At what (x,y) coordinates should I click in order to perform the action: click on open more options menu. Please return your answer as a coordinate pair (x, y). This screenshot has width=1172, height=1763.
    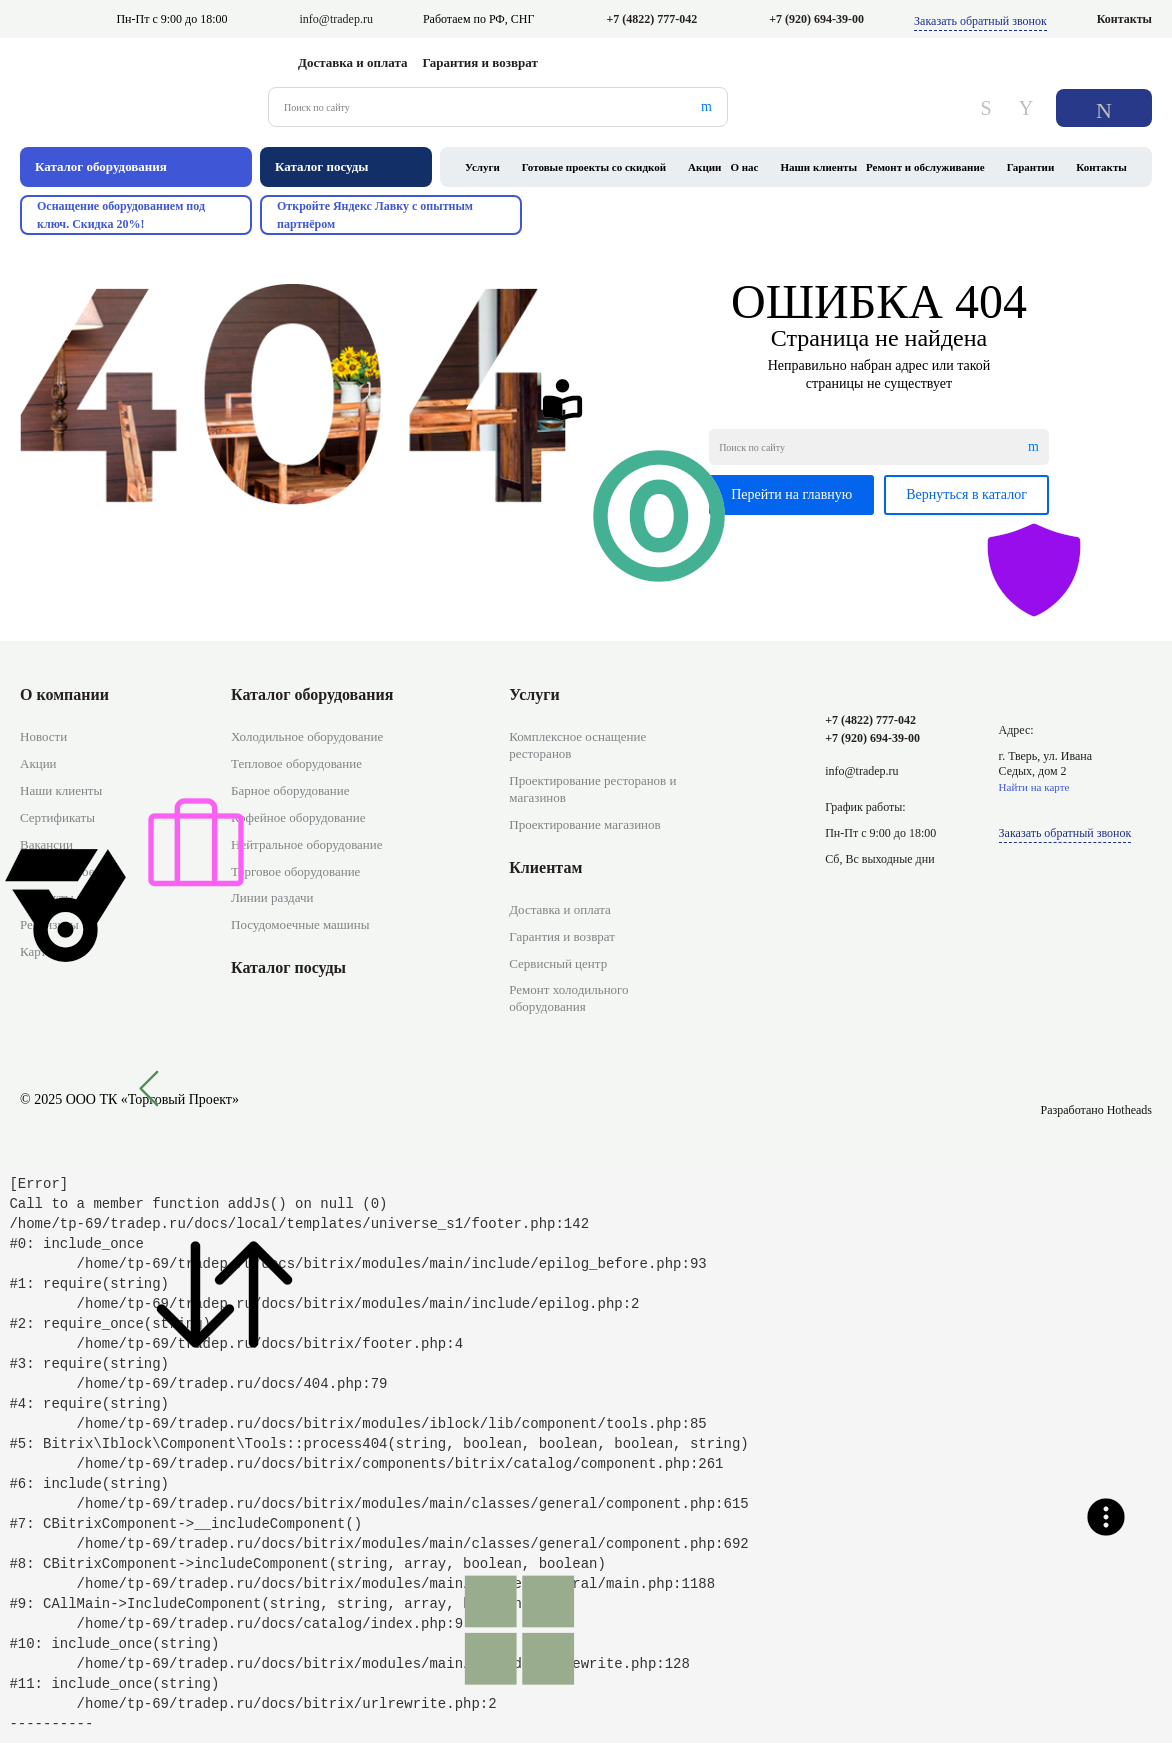
    Looking at the image, I should click on (1106, 1517).